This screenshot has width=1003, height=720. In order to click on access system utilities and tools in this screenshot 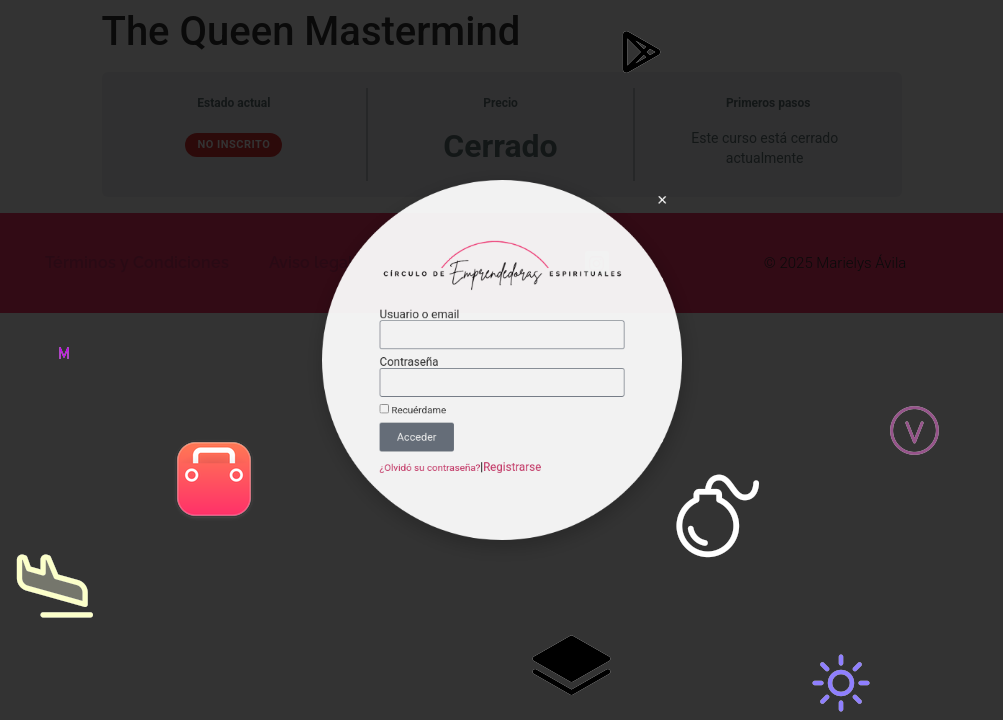, I will do `click(214, 479)`.